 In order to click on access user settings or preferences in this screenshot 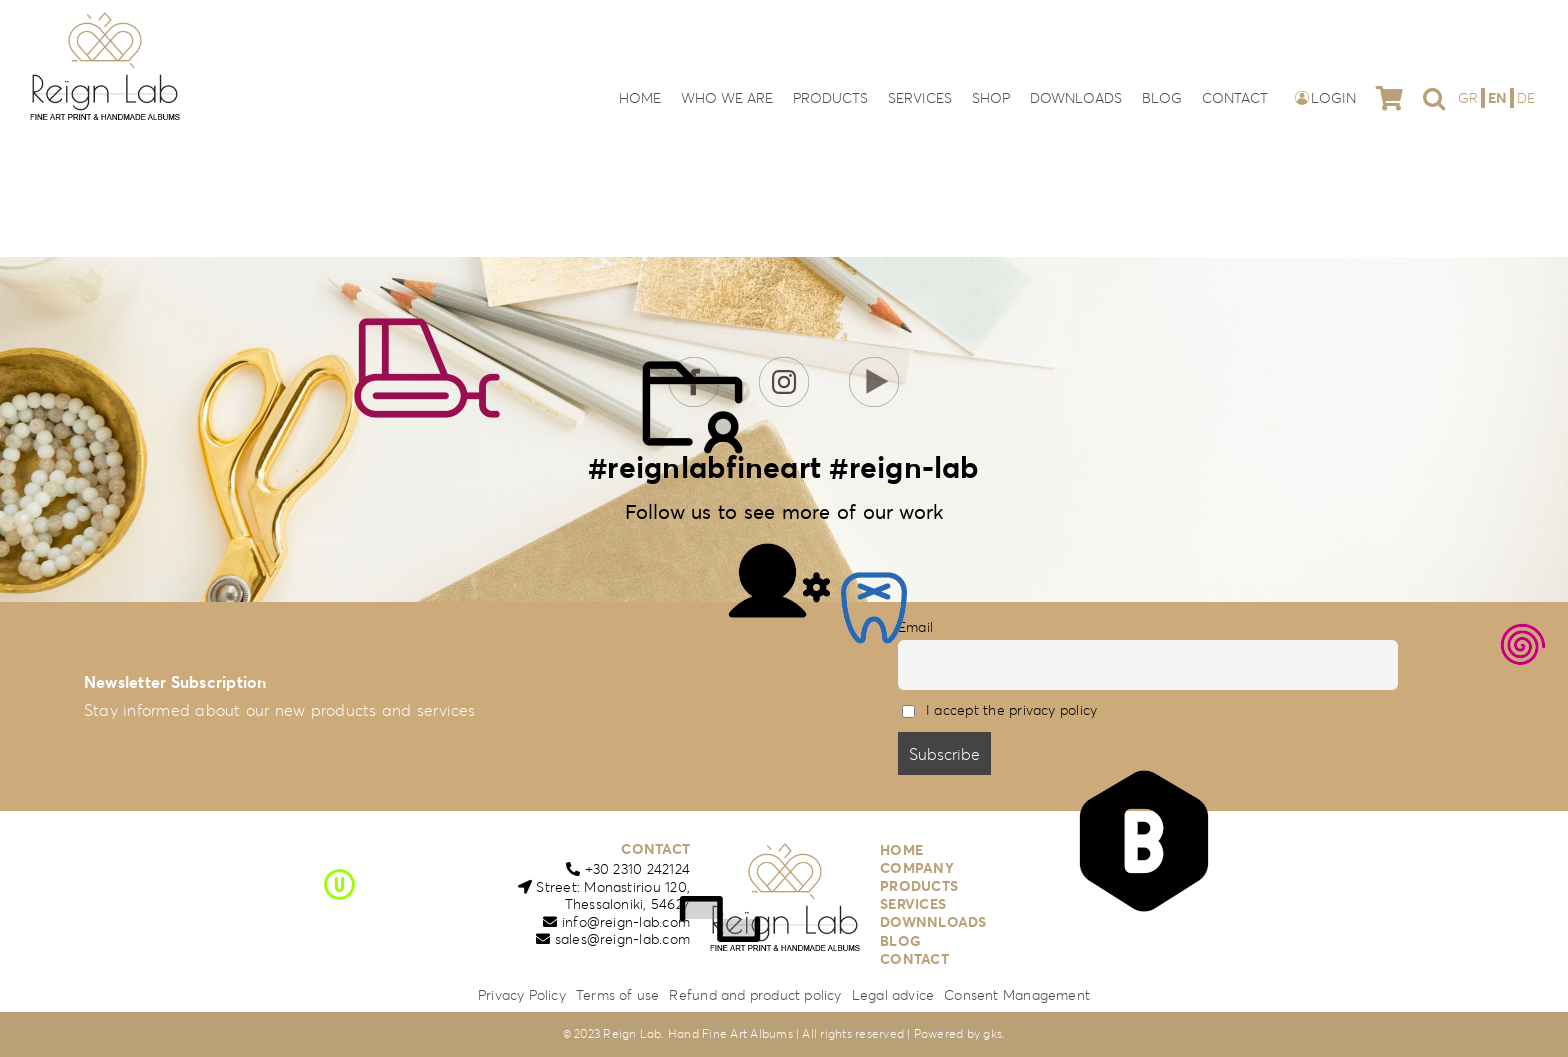, I will do `click(776, 584)`.